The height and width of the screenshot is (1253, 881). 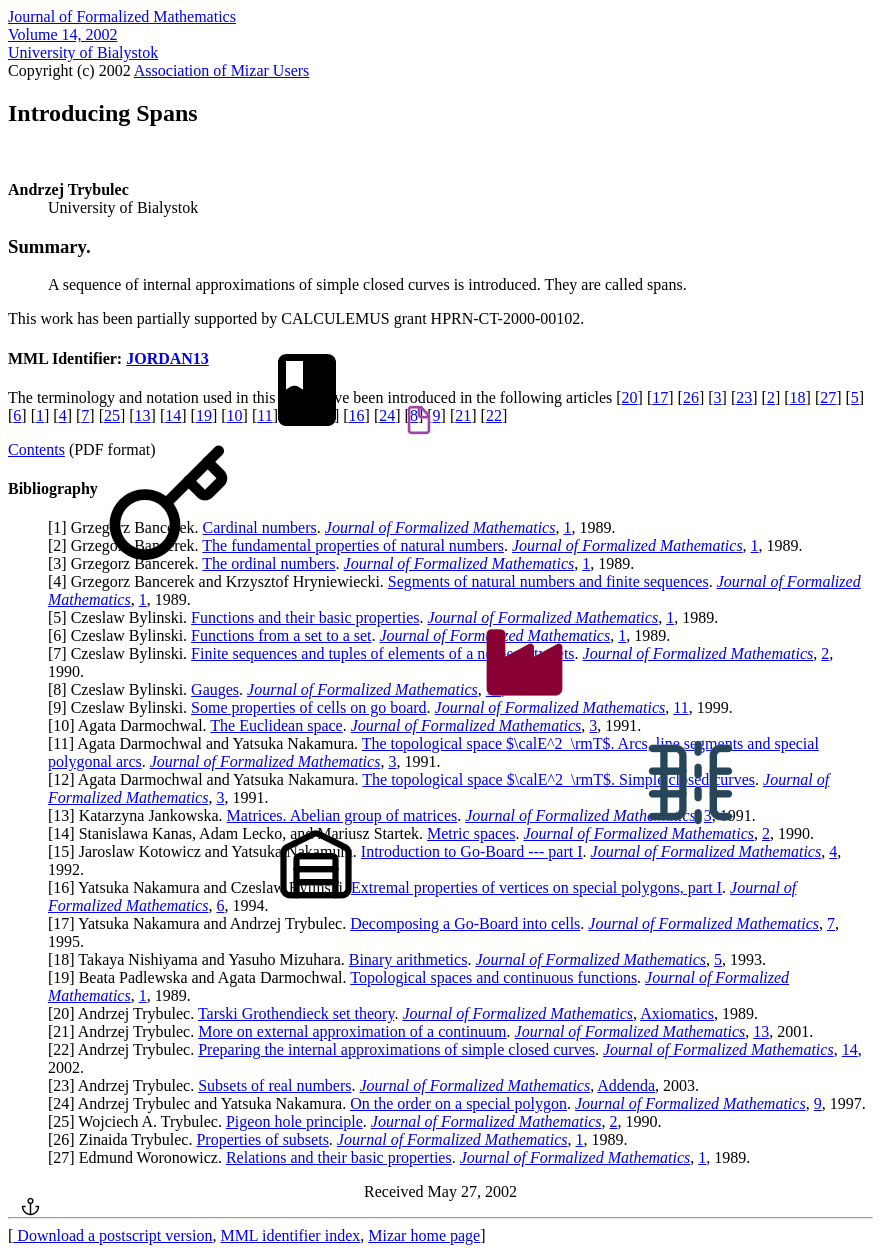 I want to click on anchor content to a fixed position, so click(x=30, y=1206).